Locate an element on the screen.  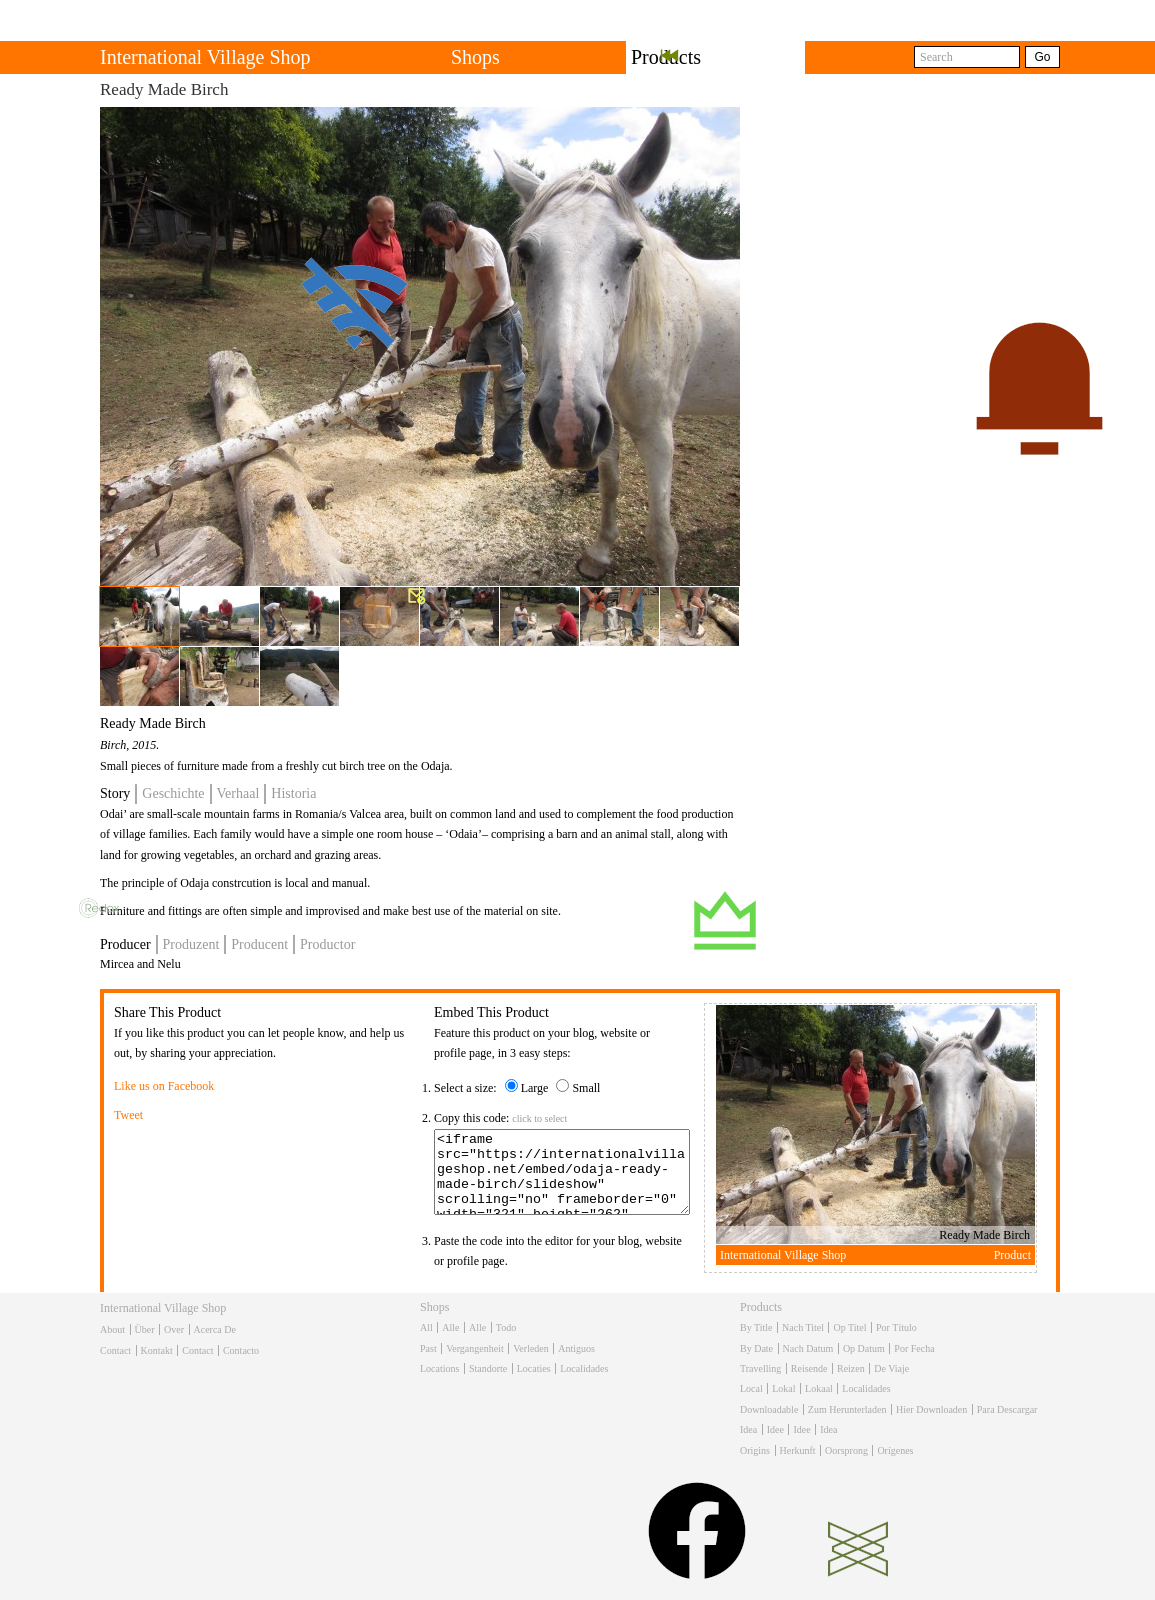
blocked or prohibited email address is located at coordinates (416, 595).